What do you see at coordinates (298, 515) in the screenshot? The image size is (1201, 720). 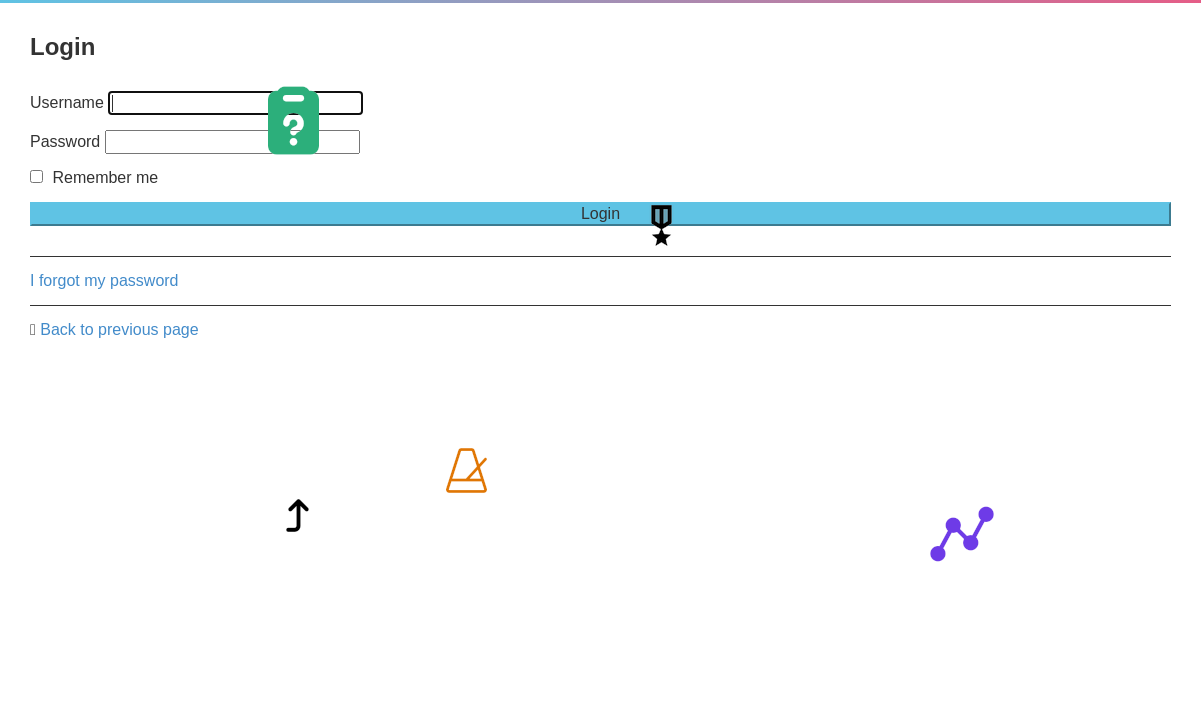 I see `reply to a message or comment` at bounding box center [298, 515].